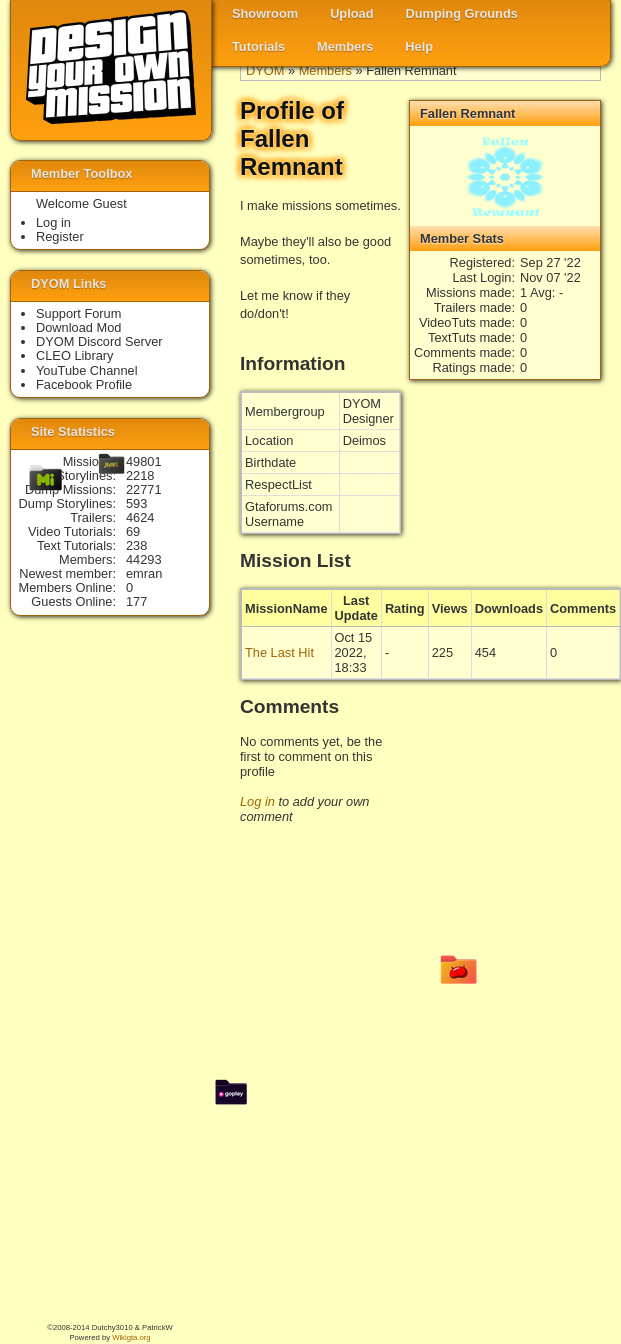 Image resolution: width=621 pixels, height=1344 pixels. What do you see at coordinates (45, 478) in the screenshot?
I see `open misskey files folder` at bounding box center [45, 478].